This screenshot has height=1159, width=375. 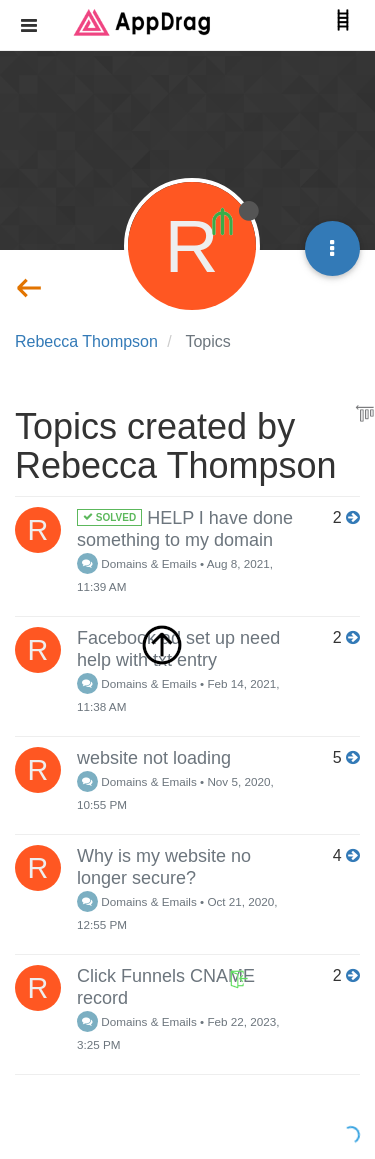 What do you see at coordinates (222, 221) in the screenshot?
I see `indicates azerbaijani manat currency` at bounding box center [222, 221].